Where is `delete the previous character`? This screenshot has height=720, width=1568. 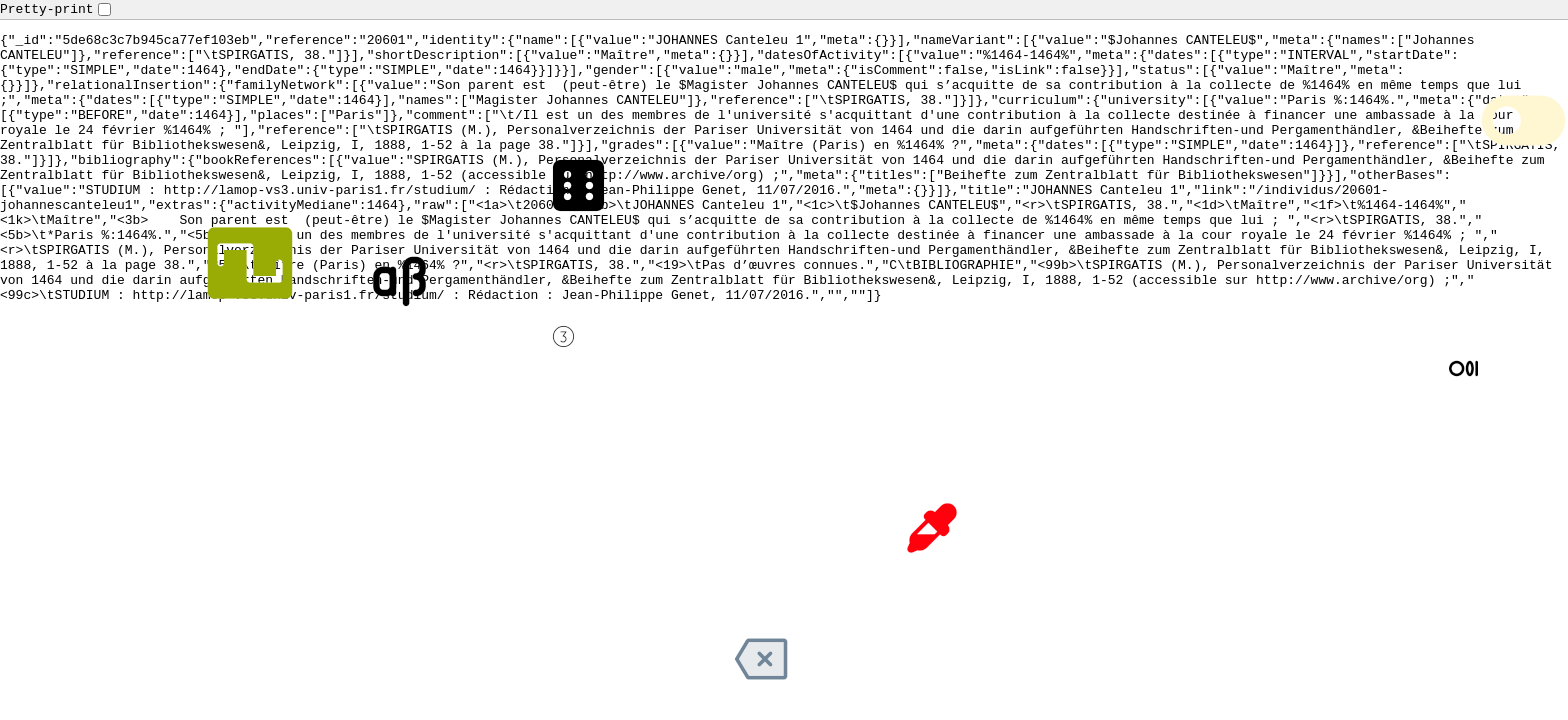
delete the previous character is located at coordinates (763, 659).